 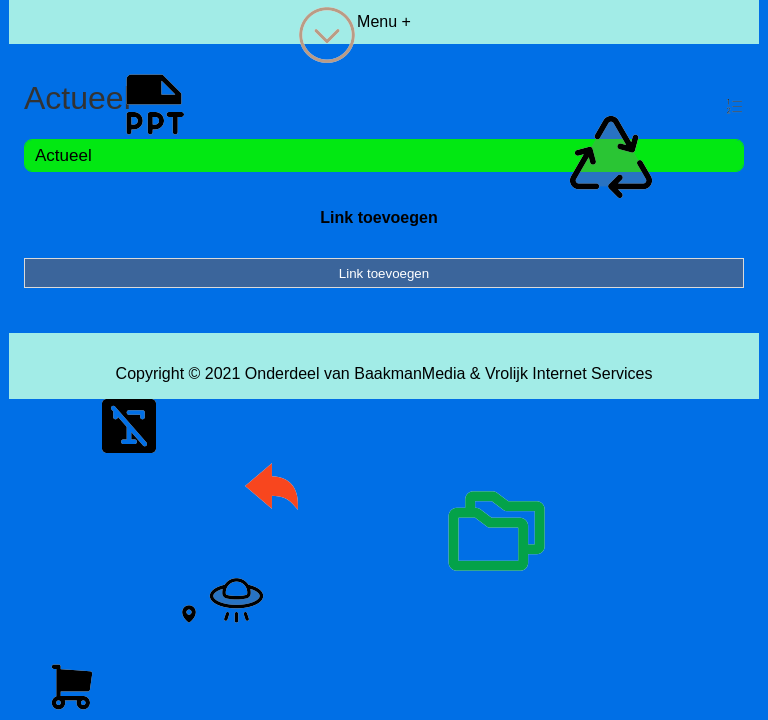 What do you see at coordinates (734, 106) in the screenshot?
I see `create a numbered list` at bounding box center [734, 106].